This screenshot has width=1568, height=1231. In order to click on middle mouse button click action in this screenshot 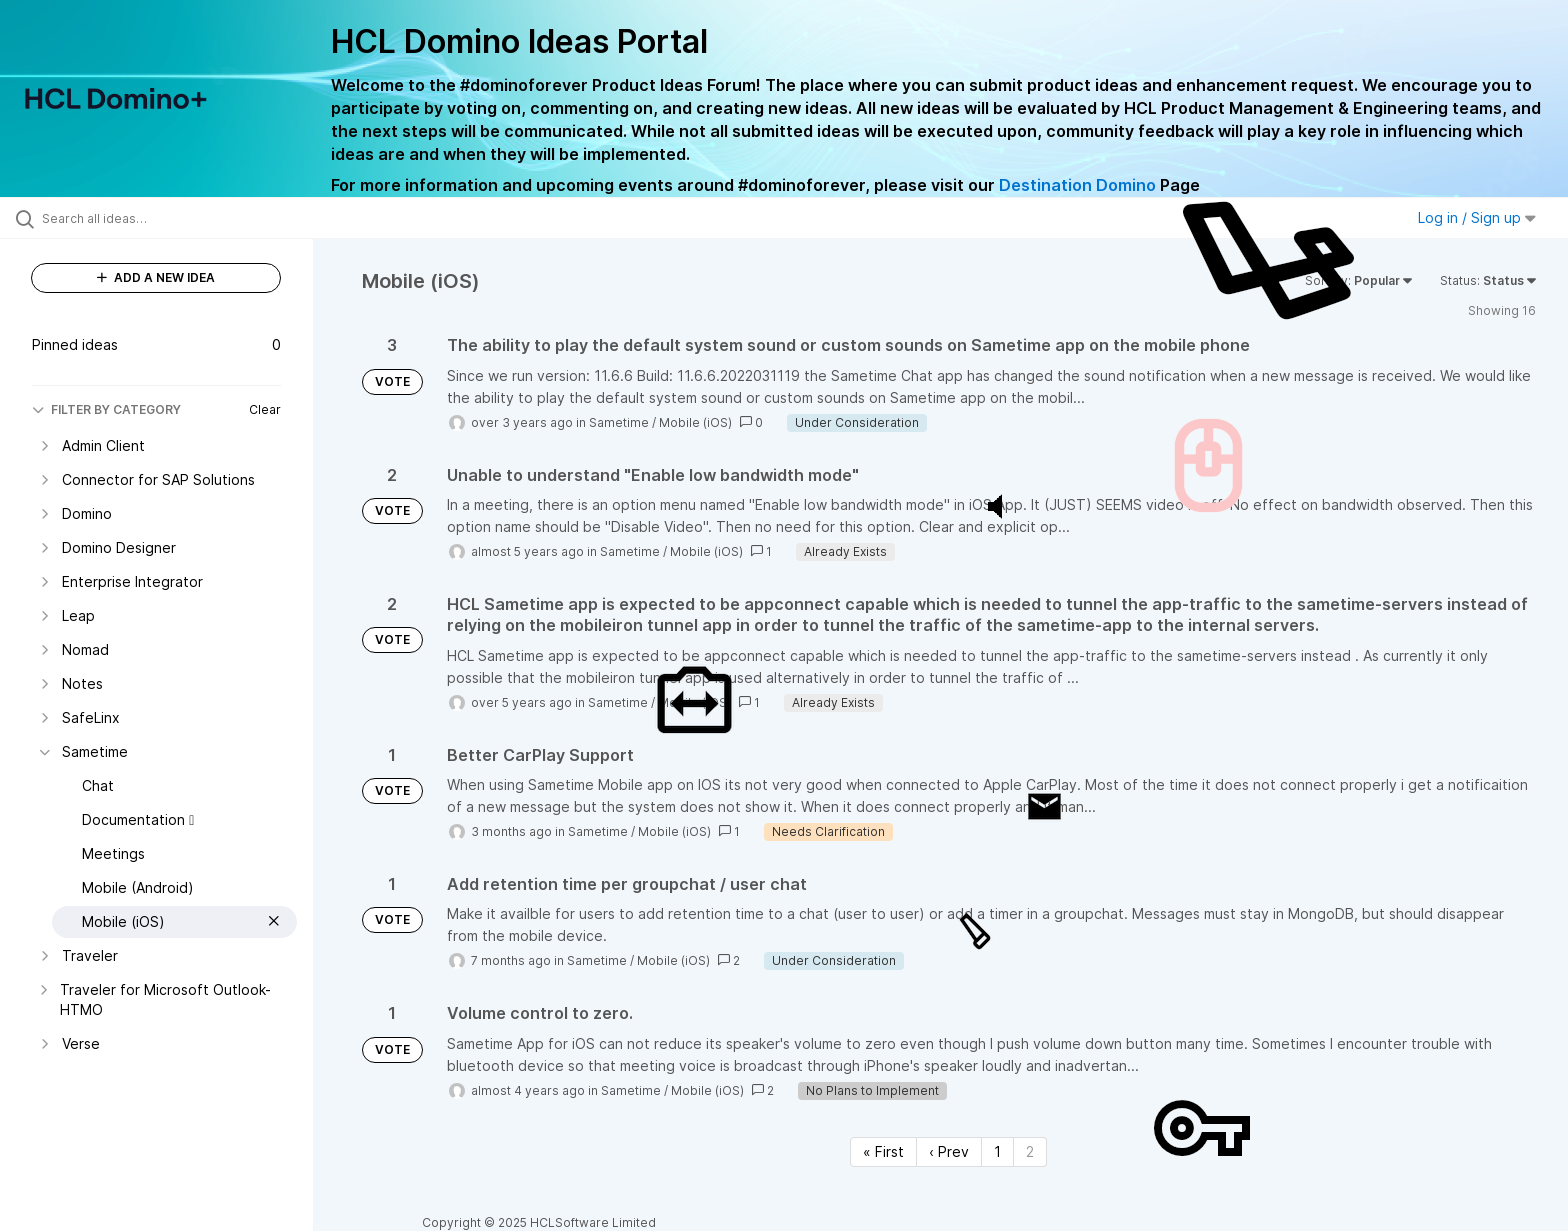, I will do `click(1208, 465)`.